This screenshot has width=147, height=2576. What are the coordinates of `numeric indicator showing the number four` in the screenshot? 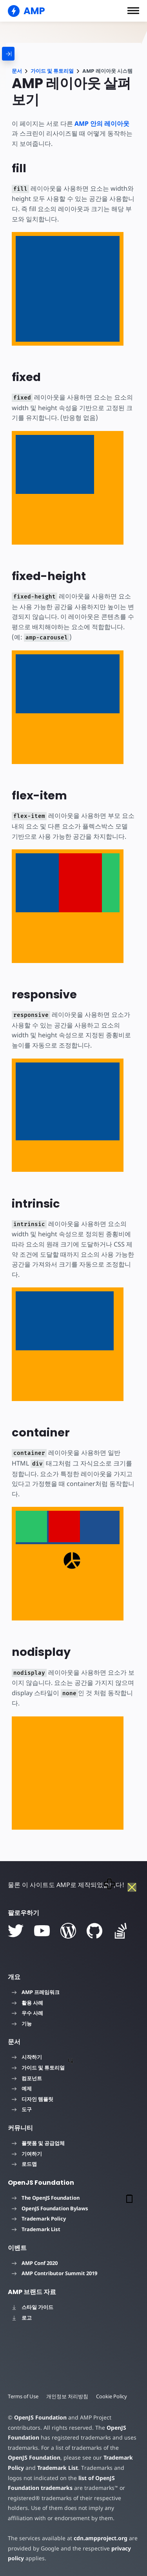 It's located at (71, 2061).